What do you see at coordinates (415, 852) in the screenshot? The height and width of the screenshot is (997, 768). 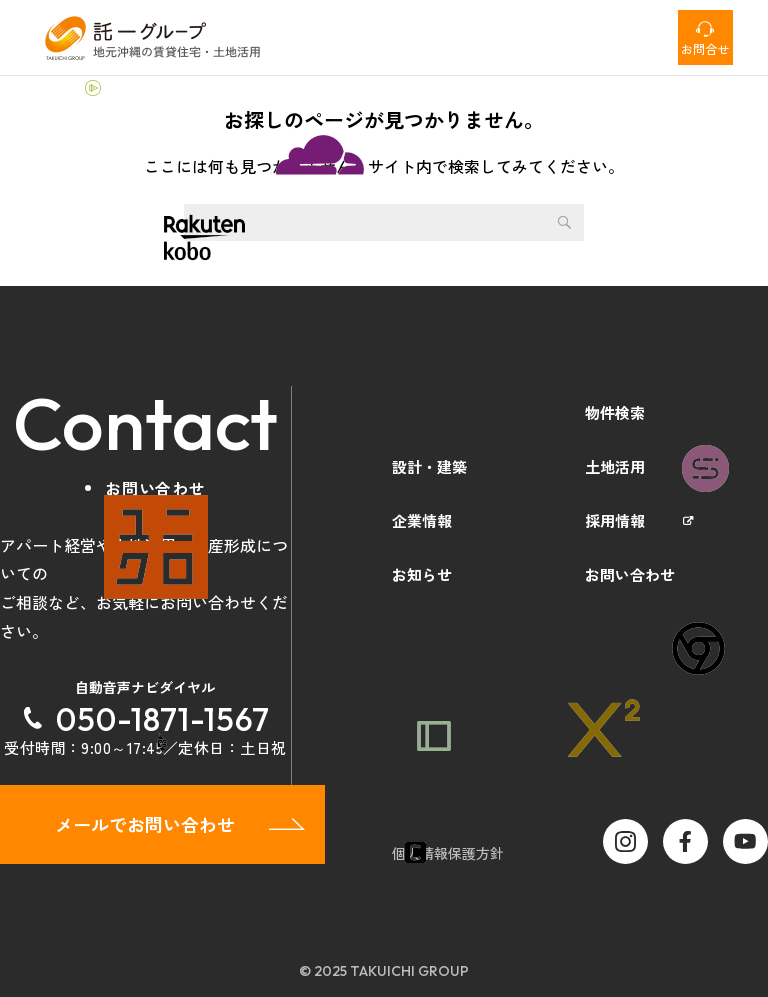 I see `celery task queue library logo` at bounding box center [415, 852].